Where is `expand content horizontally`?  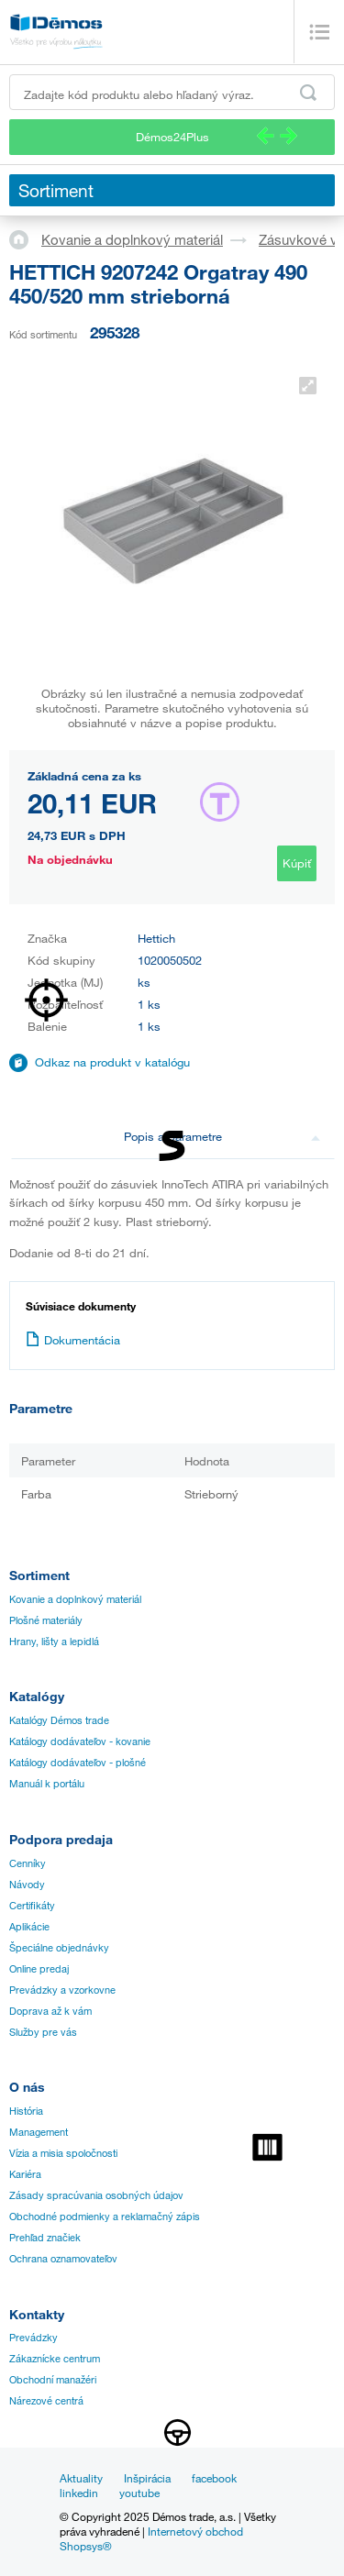 expand content horizontally is located at coordinates (277, 136).